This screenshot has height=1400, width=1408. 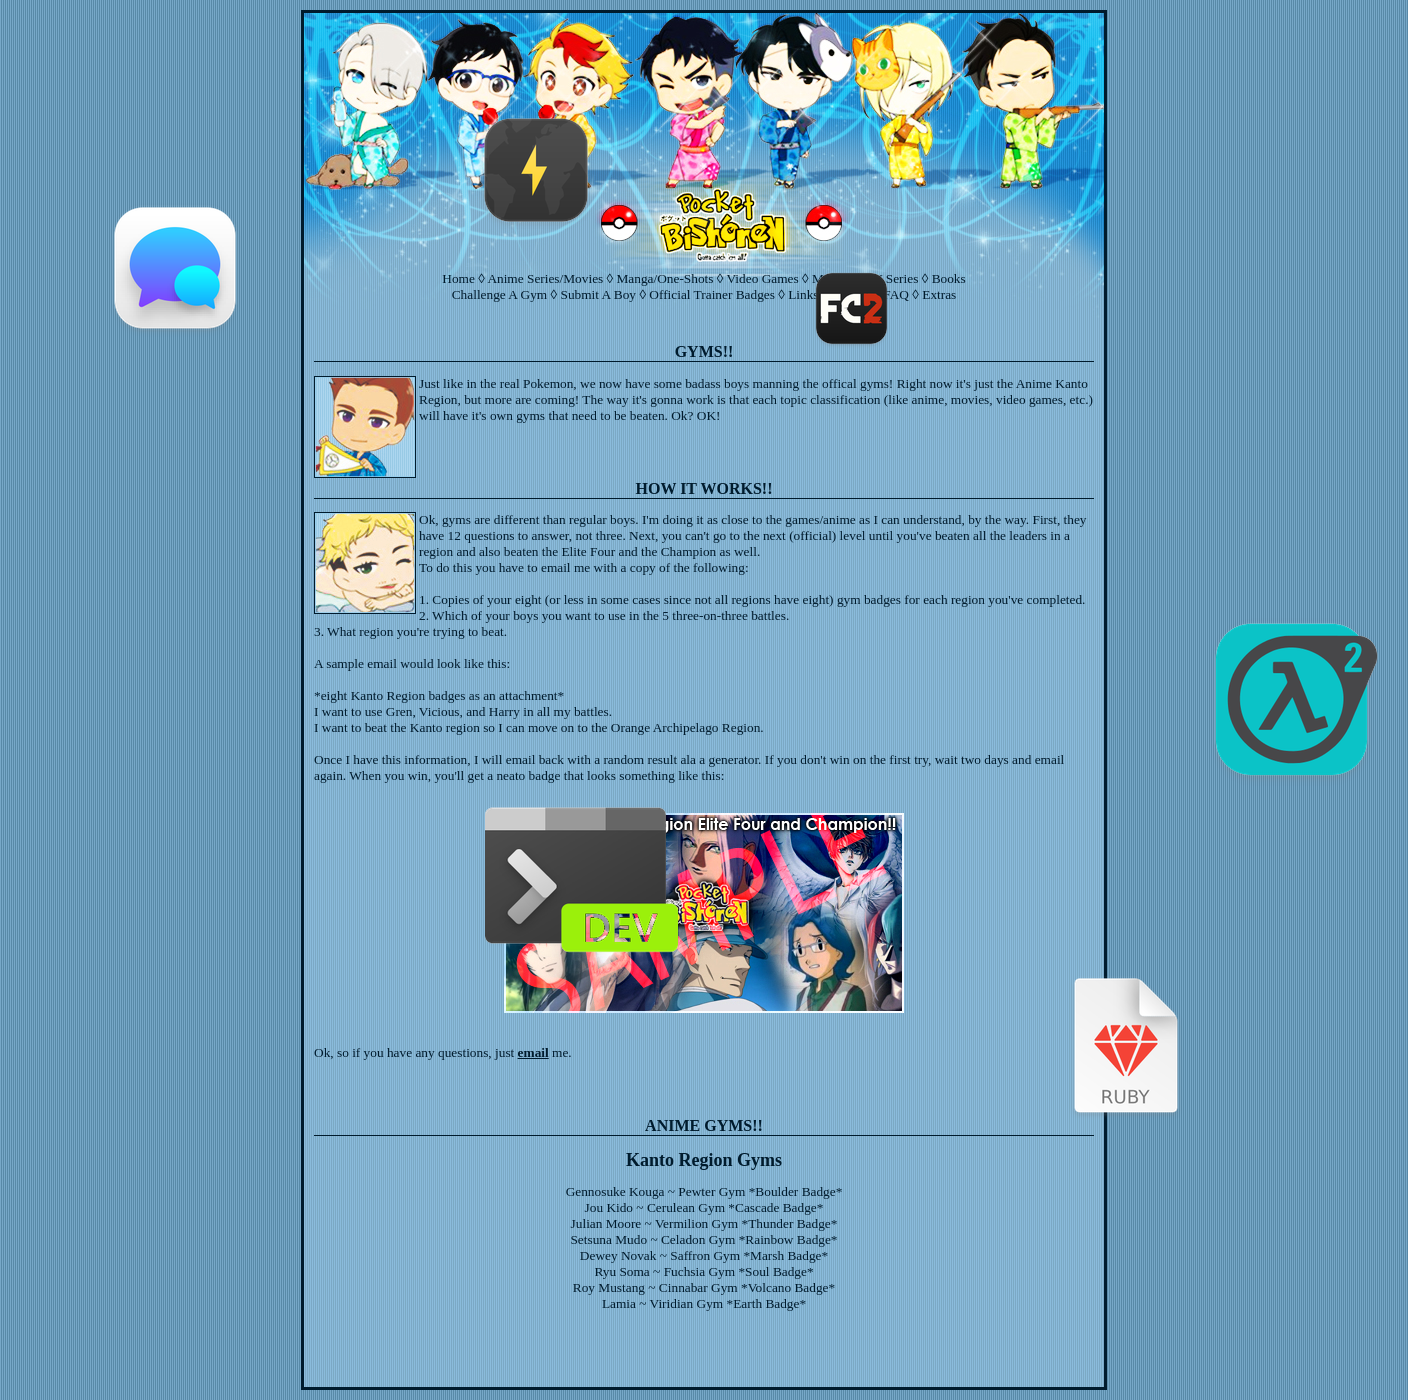 What do you see at coordinates (581, 875) in the screenshot?
I see `open the developer terminal application` at bounding box center [581, 875].